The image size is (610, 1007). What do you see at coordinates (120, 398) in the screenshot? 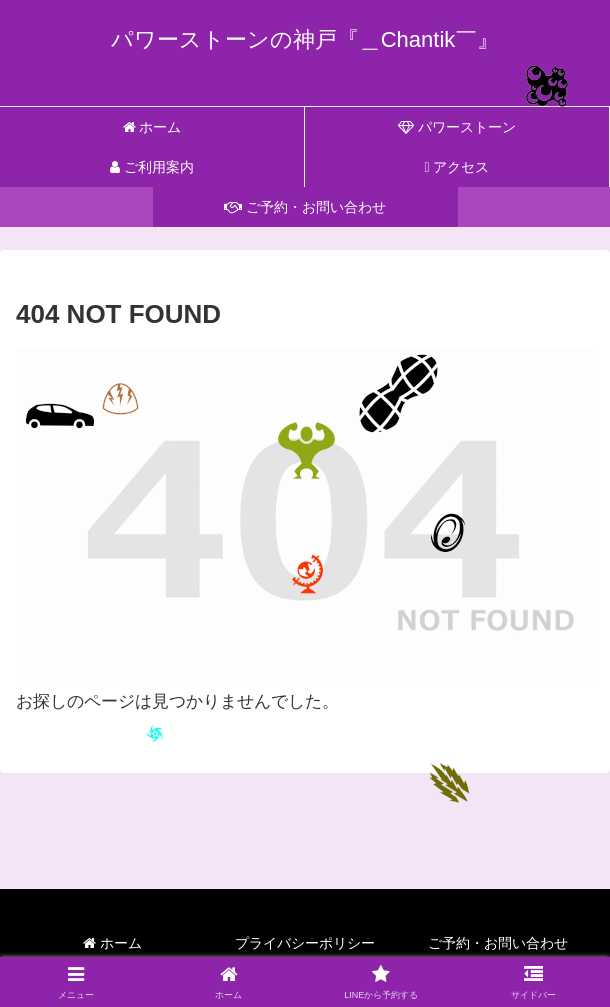
I see `activate energy shield or barrier` at bounding box center [120, 398].